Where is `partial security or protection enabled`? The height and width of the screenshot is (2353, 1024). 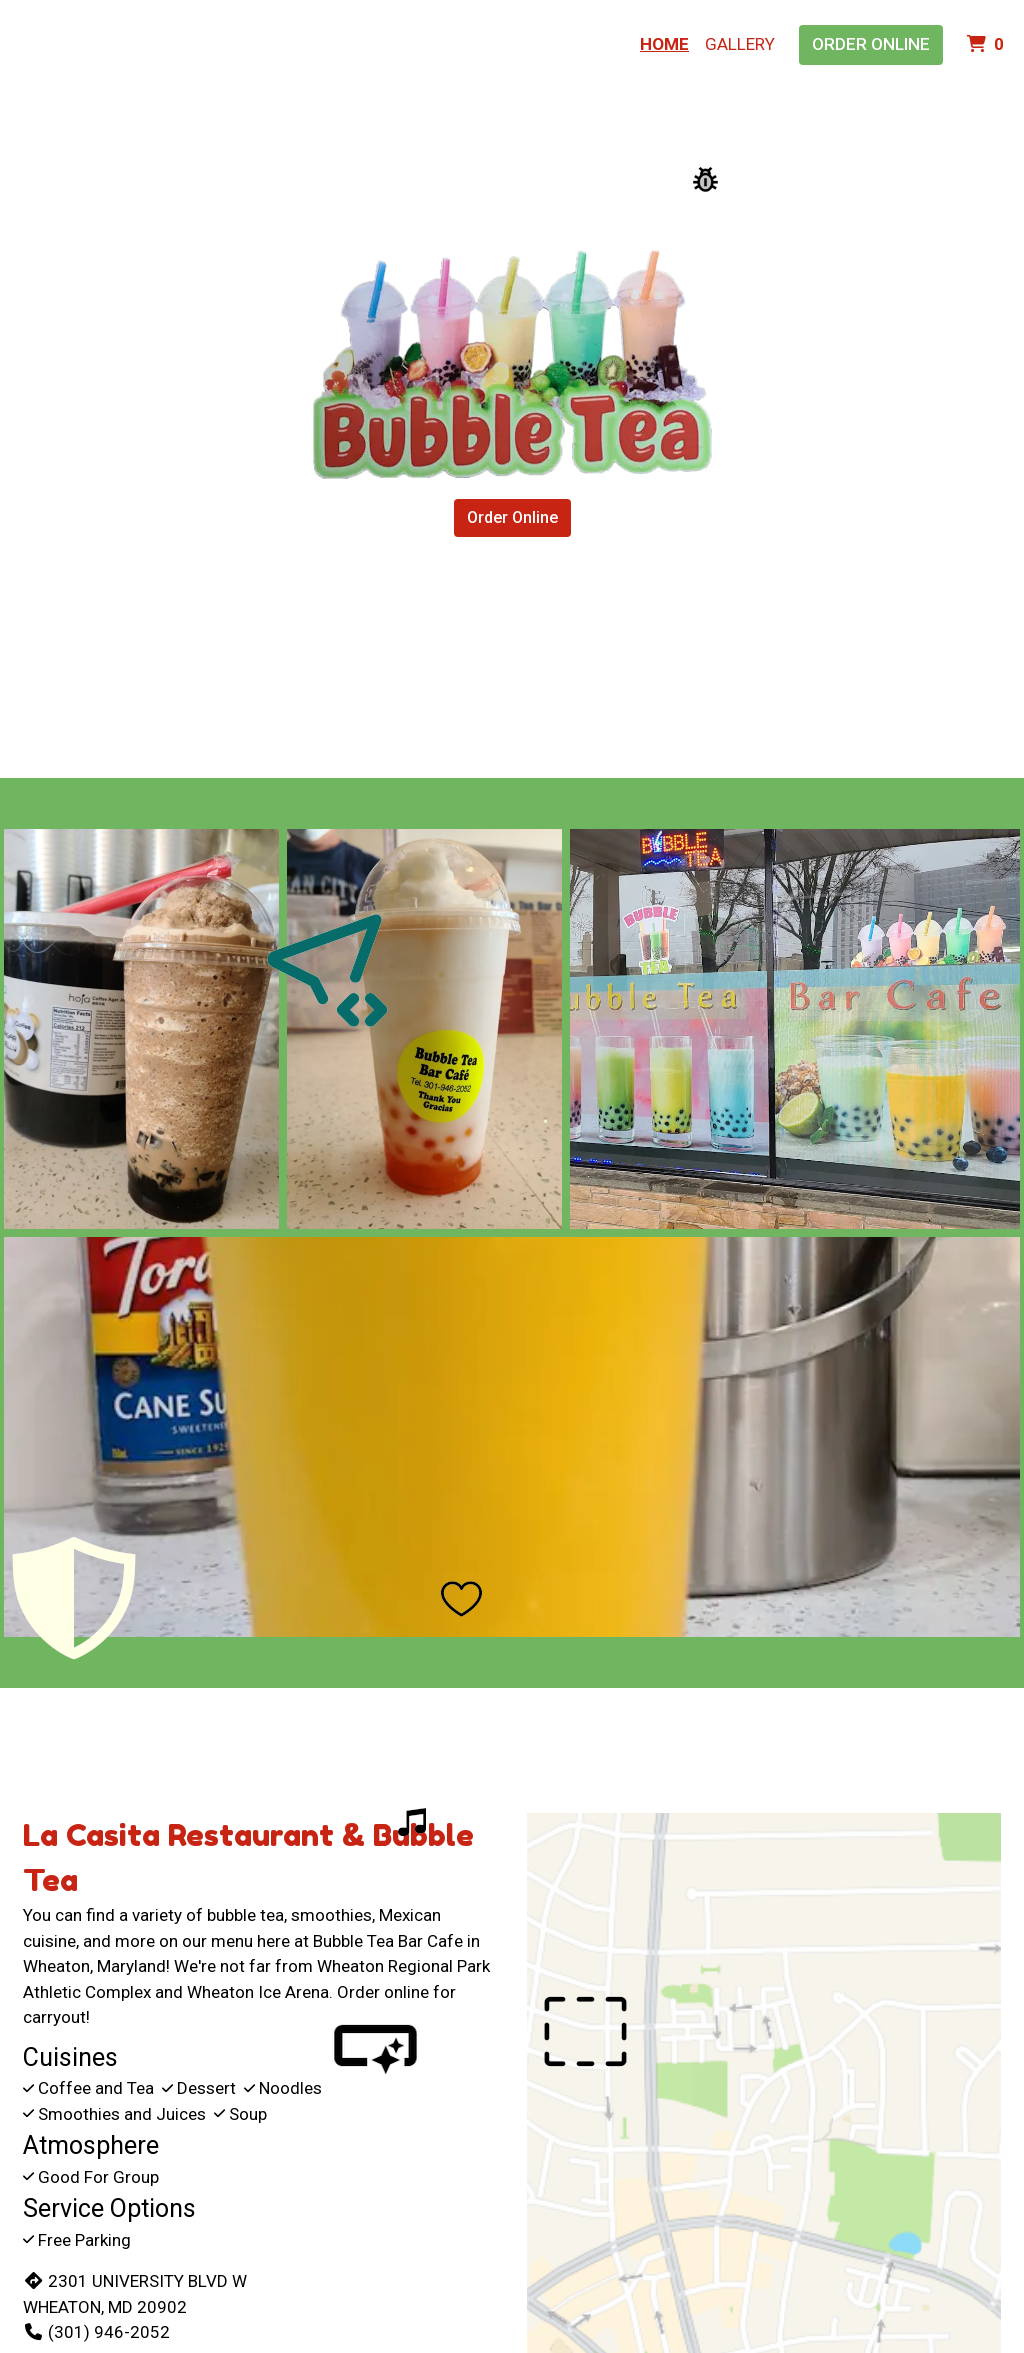 partial security or protection enabled is located at coordinates (74, 1598).